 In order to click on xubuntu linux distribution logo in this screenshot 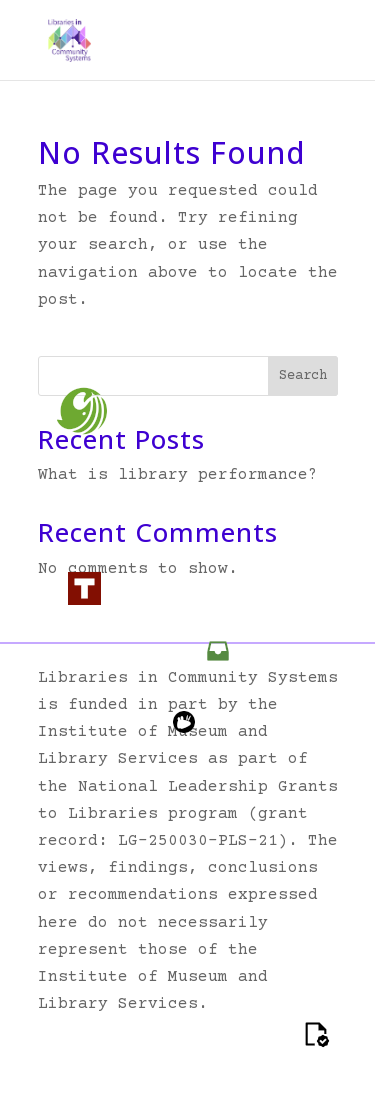, I will do `click(184, 722)`.